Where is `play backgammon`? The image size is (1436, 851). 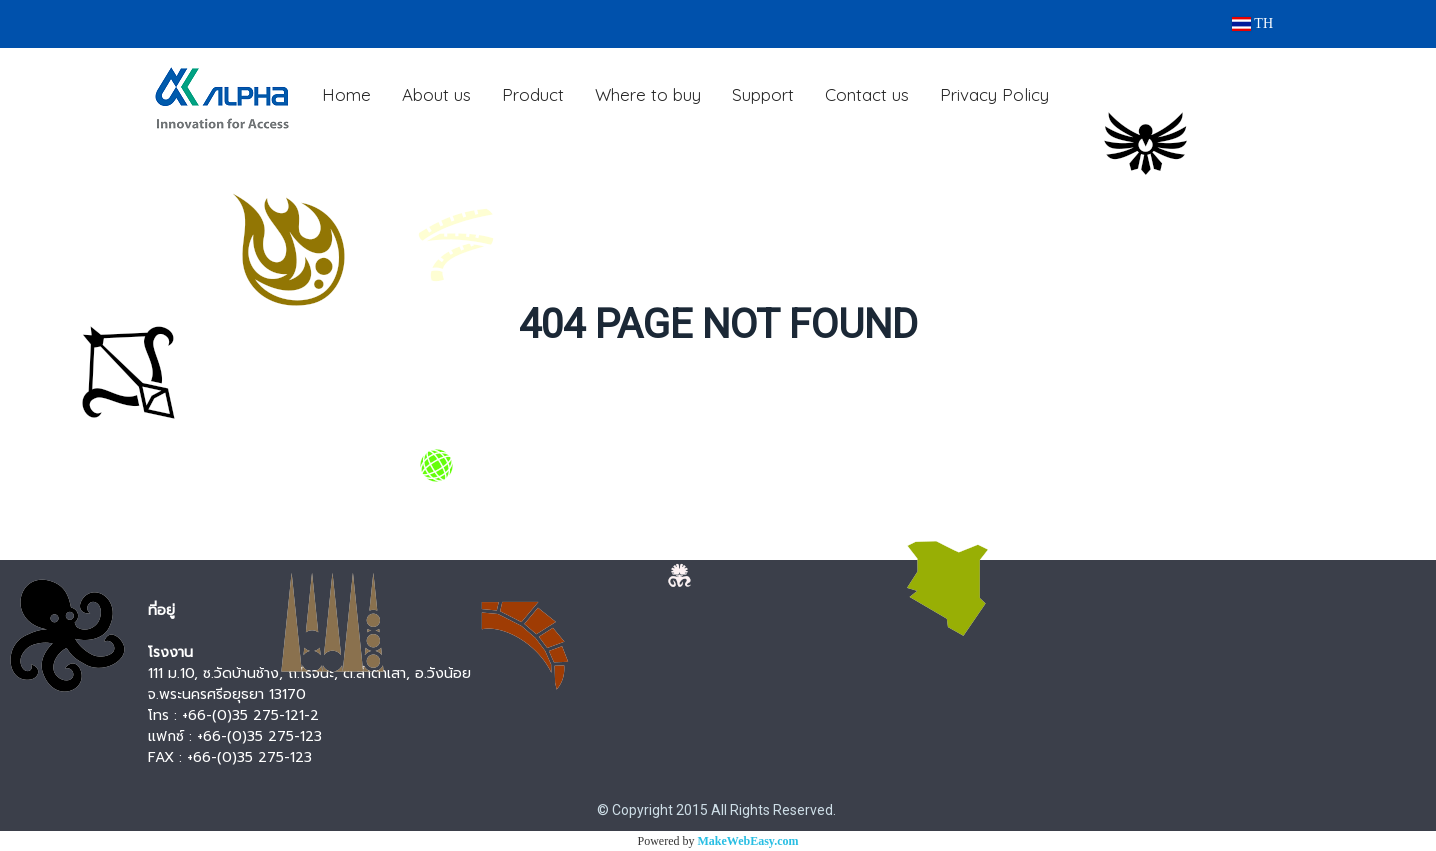
play backgammon is located at coordinates (332, 620).